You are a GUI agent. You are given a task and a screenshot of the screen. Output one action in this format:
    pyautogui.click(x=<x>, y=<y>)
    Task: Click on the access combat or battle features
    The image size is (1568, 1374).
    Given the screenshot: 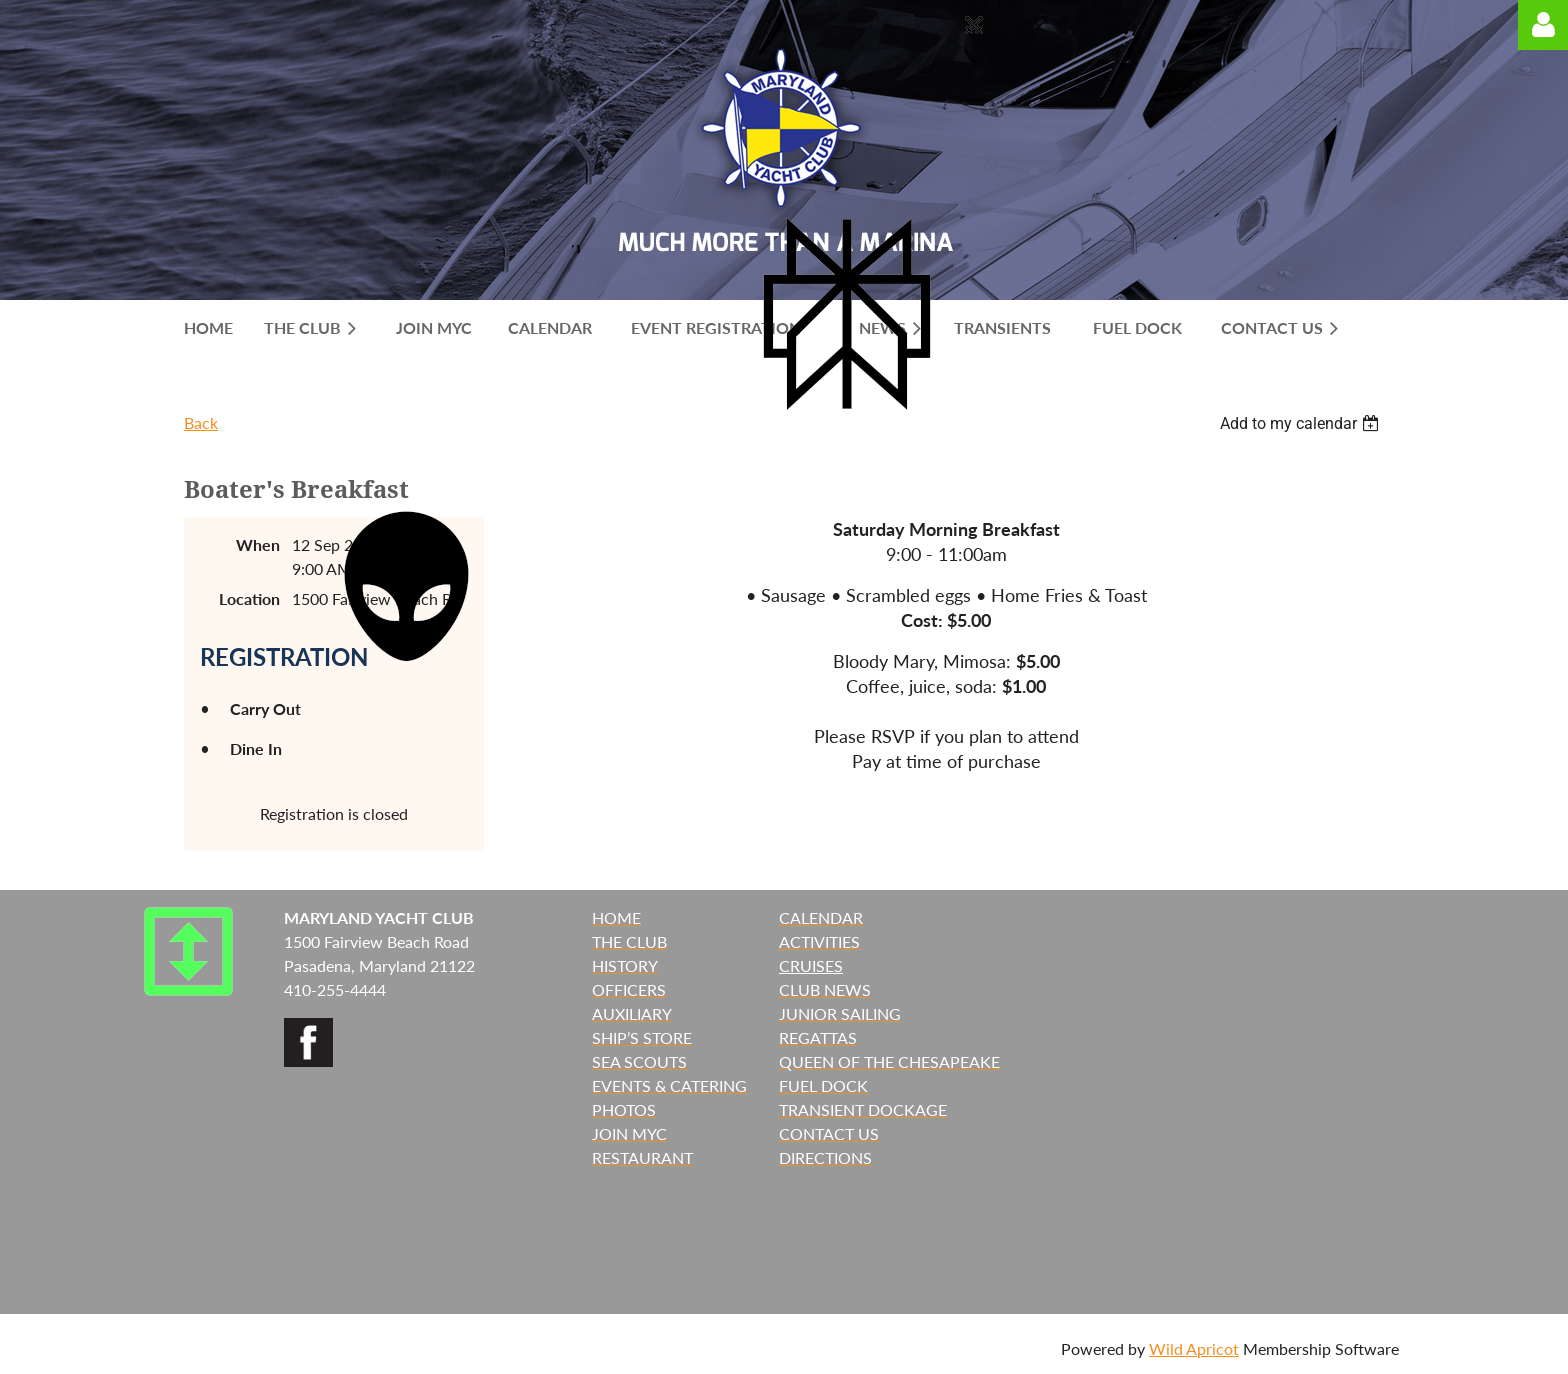 What is the action you would take?
    pyautogui.click(x=974, y=25)
    